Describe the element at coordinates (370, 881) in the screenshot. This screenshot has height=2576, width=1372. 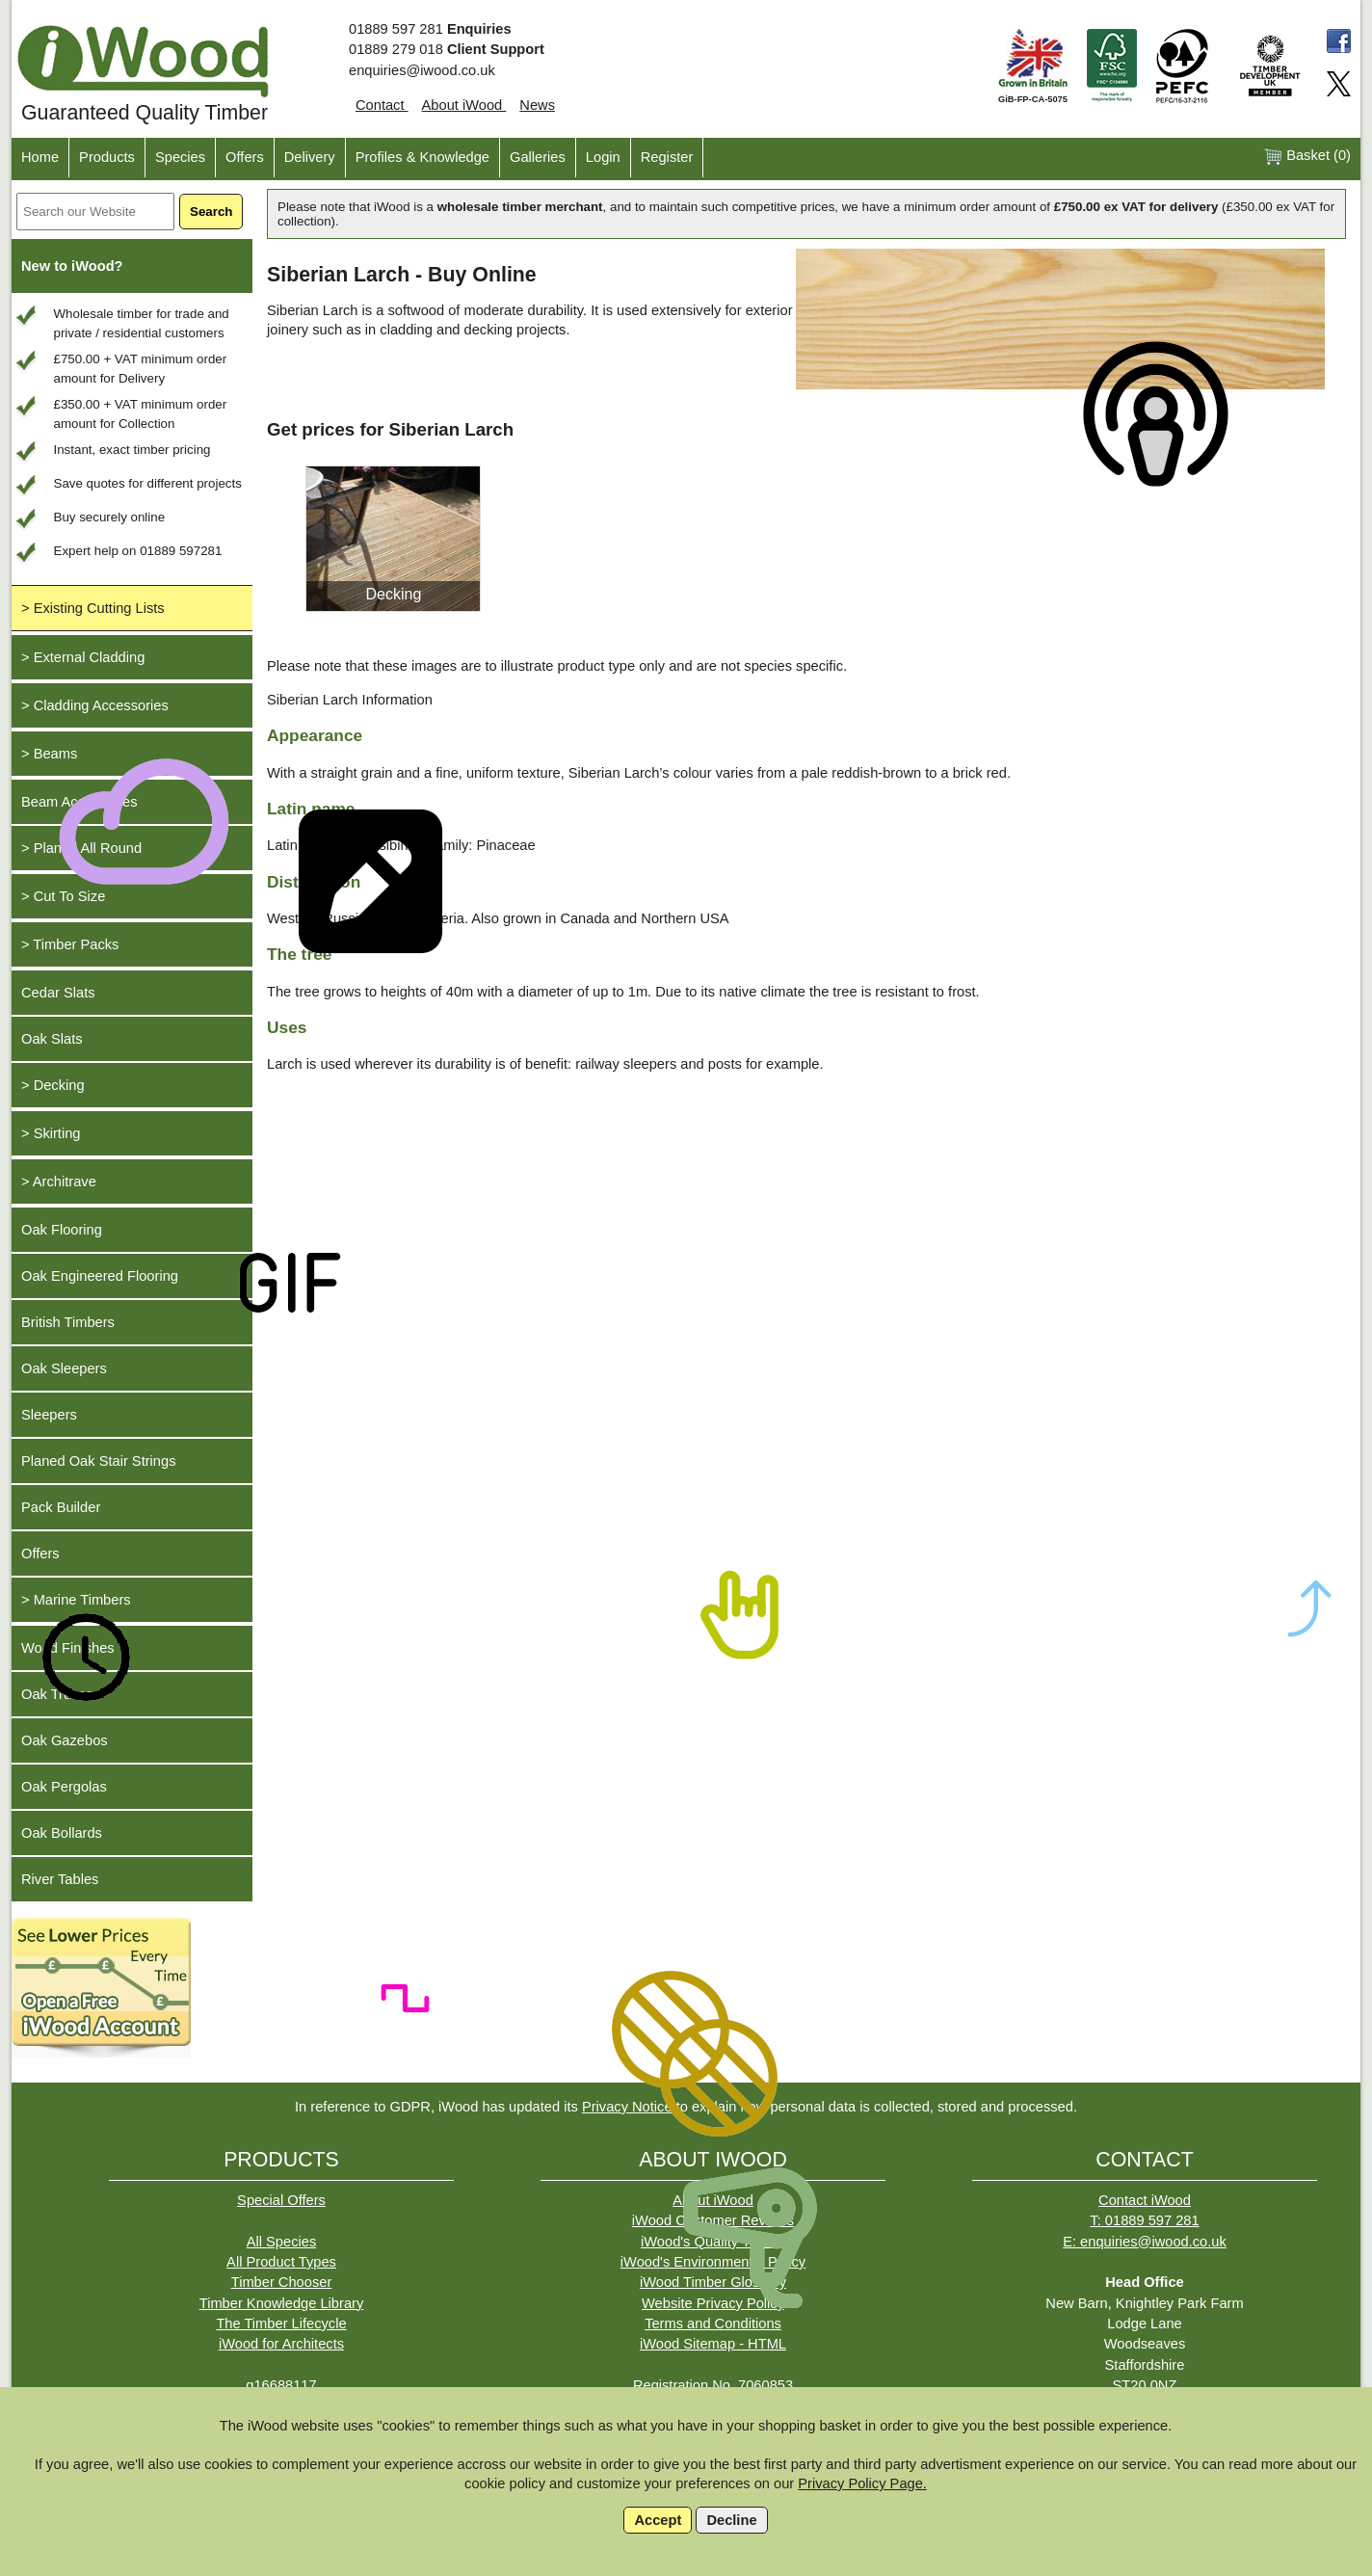
I see `edit or modify content` at that location.